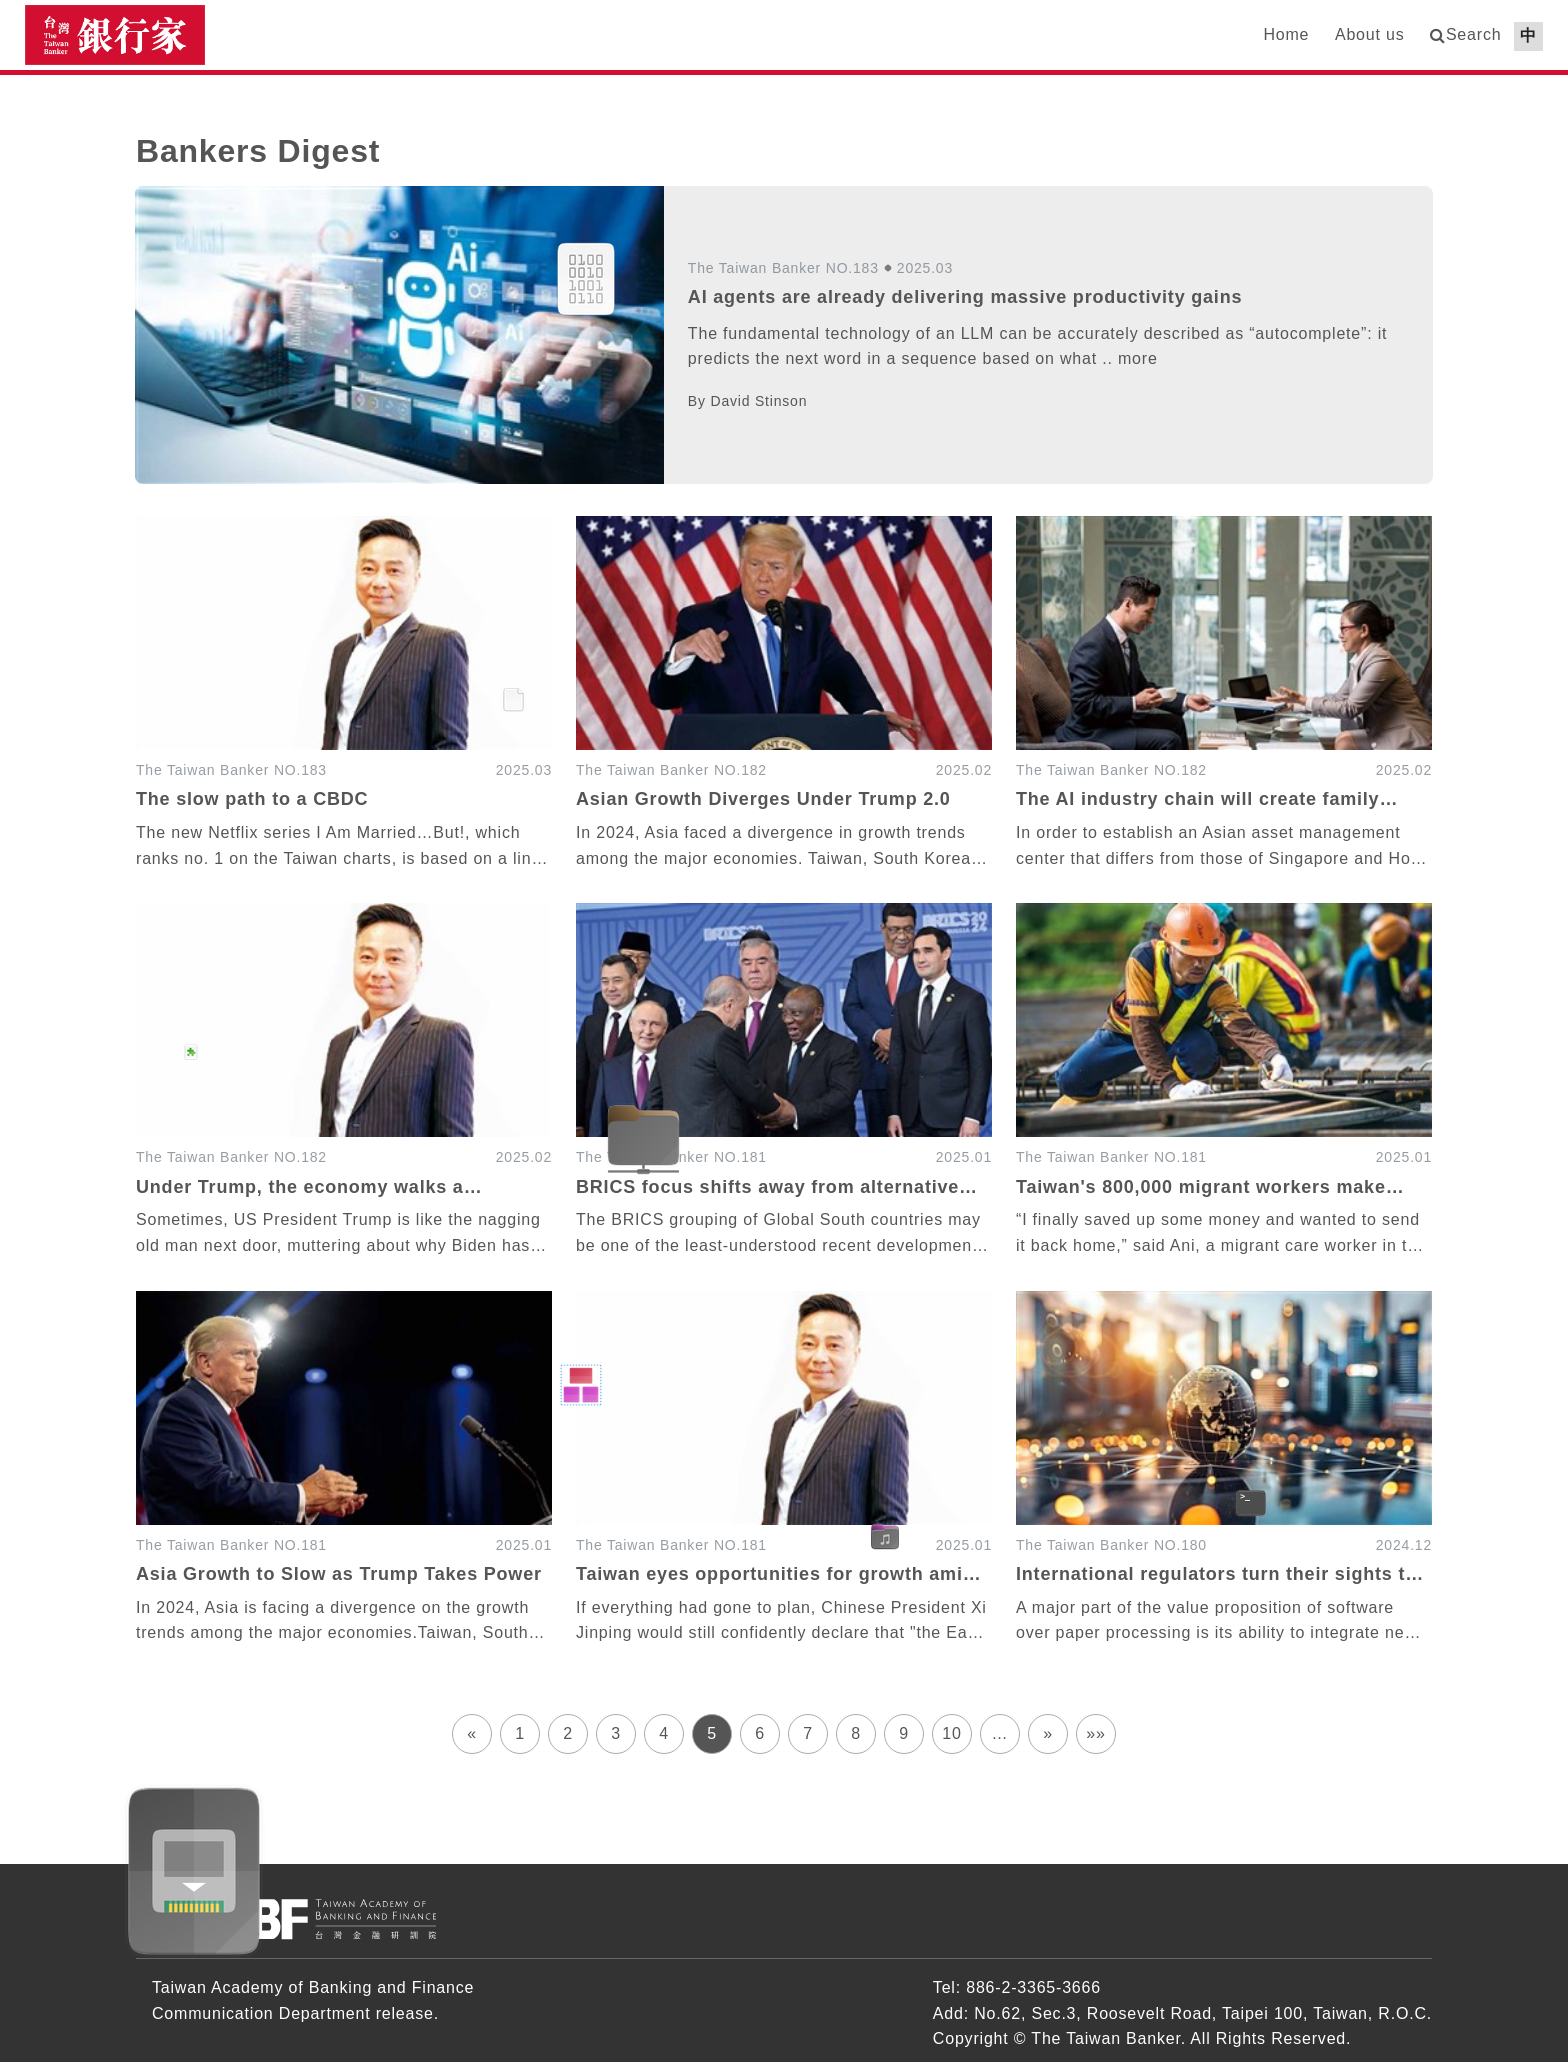 The image size is (1568, 2062). What do you see at coordinates (885, 1536) in the screenshot?
I see `open your music folder` at bounding box center [885, 1536].